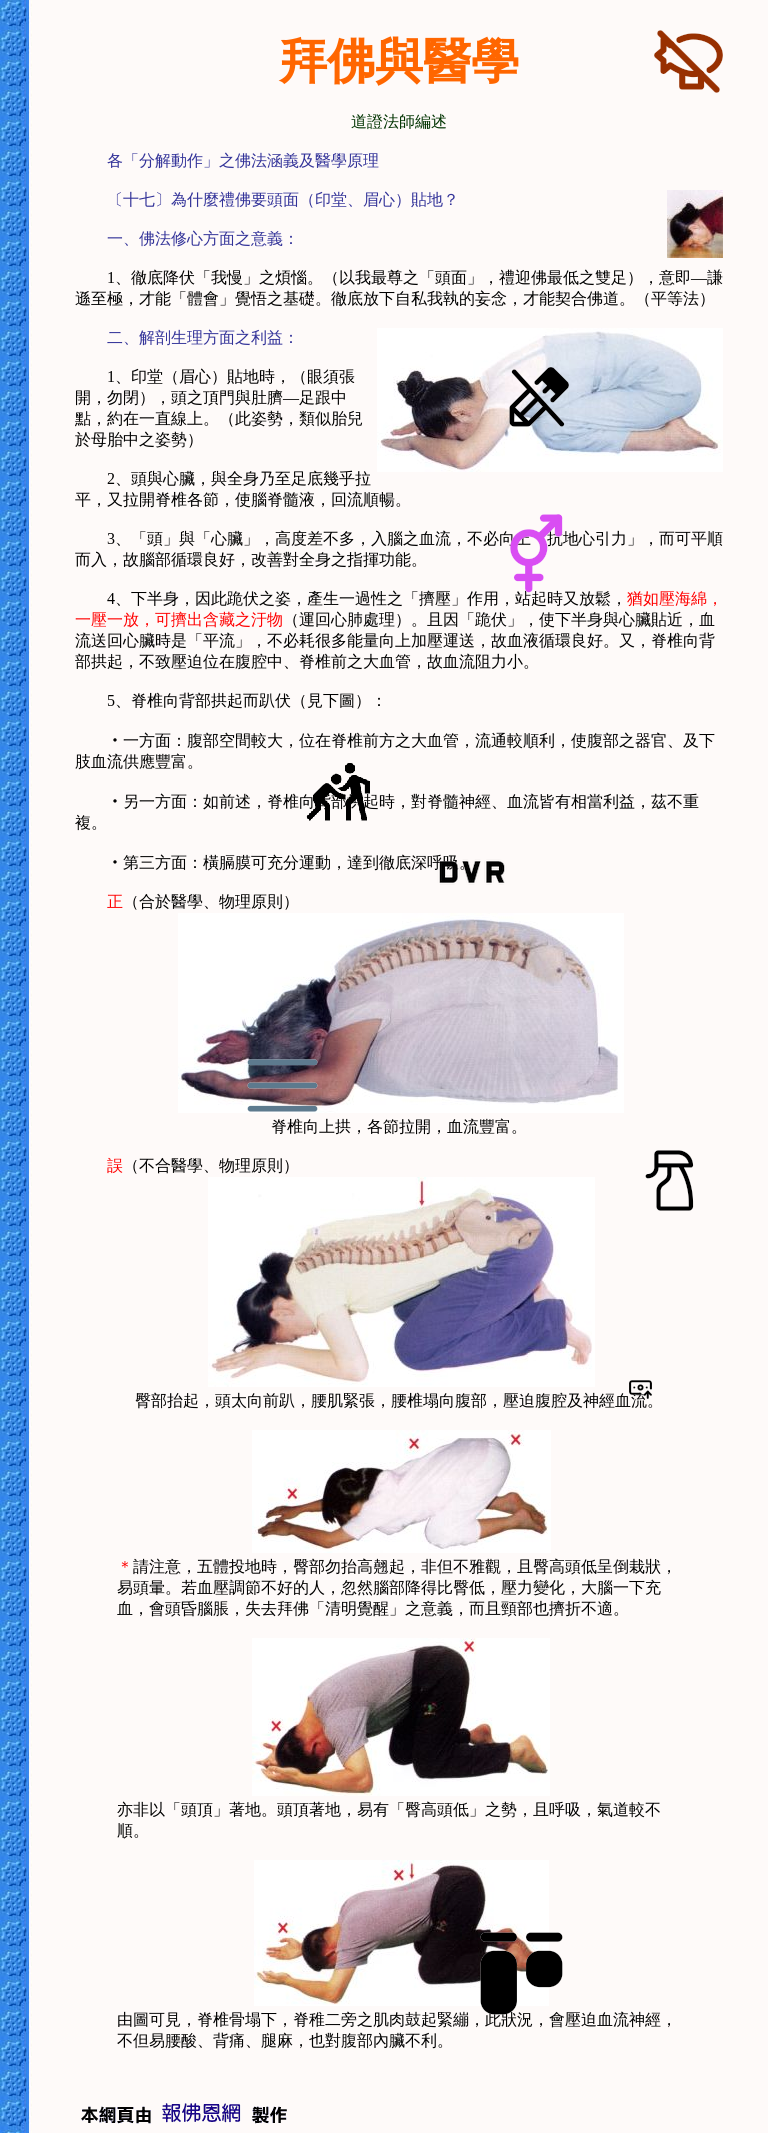  Describe the element at coordinates (532, 551) in the screenshot. I see `select bigender identity option` at that location.